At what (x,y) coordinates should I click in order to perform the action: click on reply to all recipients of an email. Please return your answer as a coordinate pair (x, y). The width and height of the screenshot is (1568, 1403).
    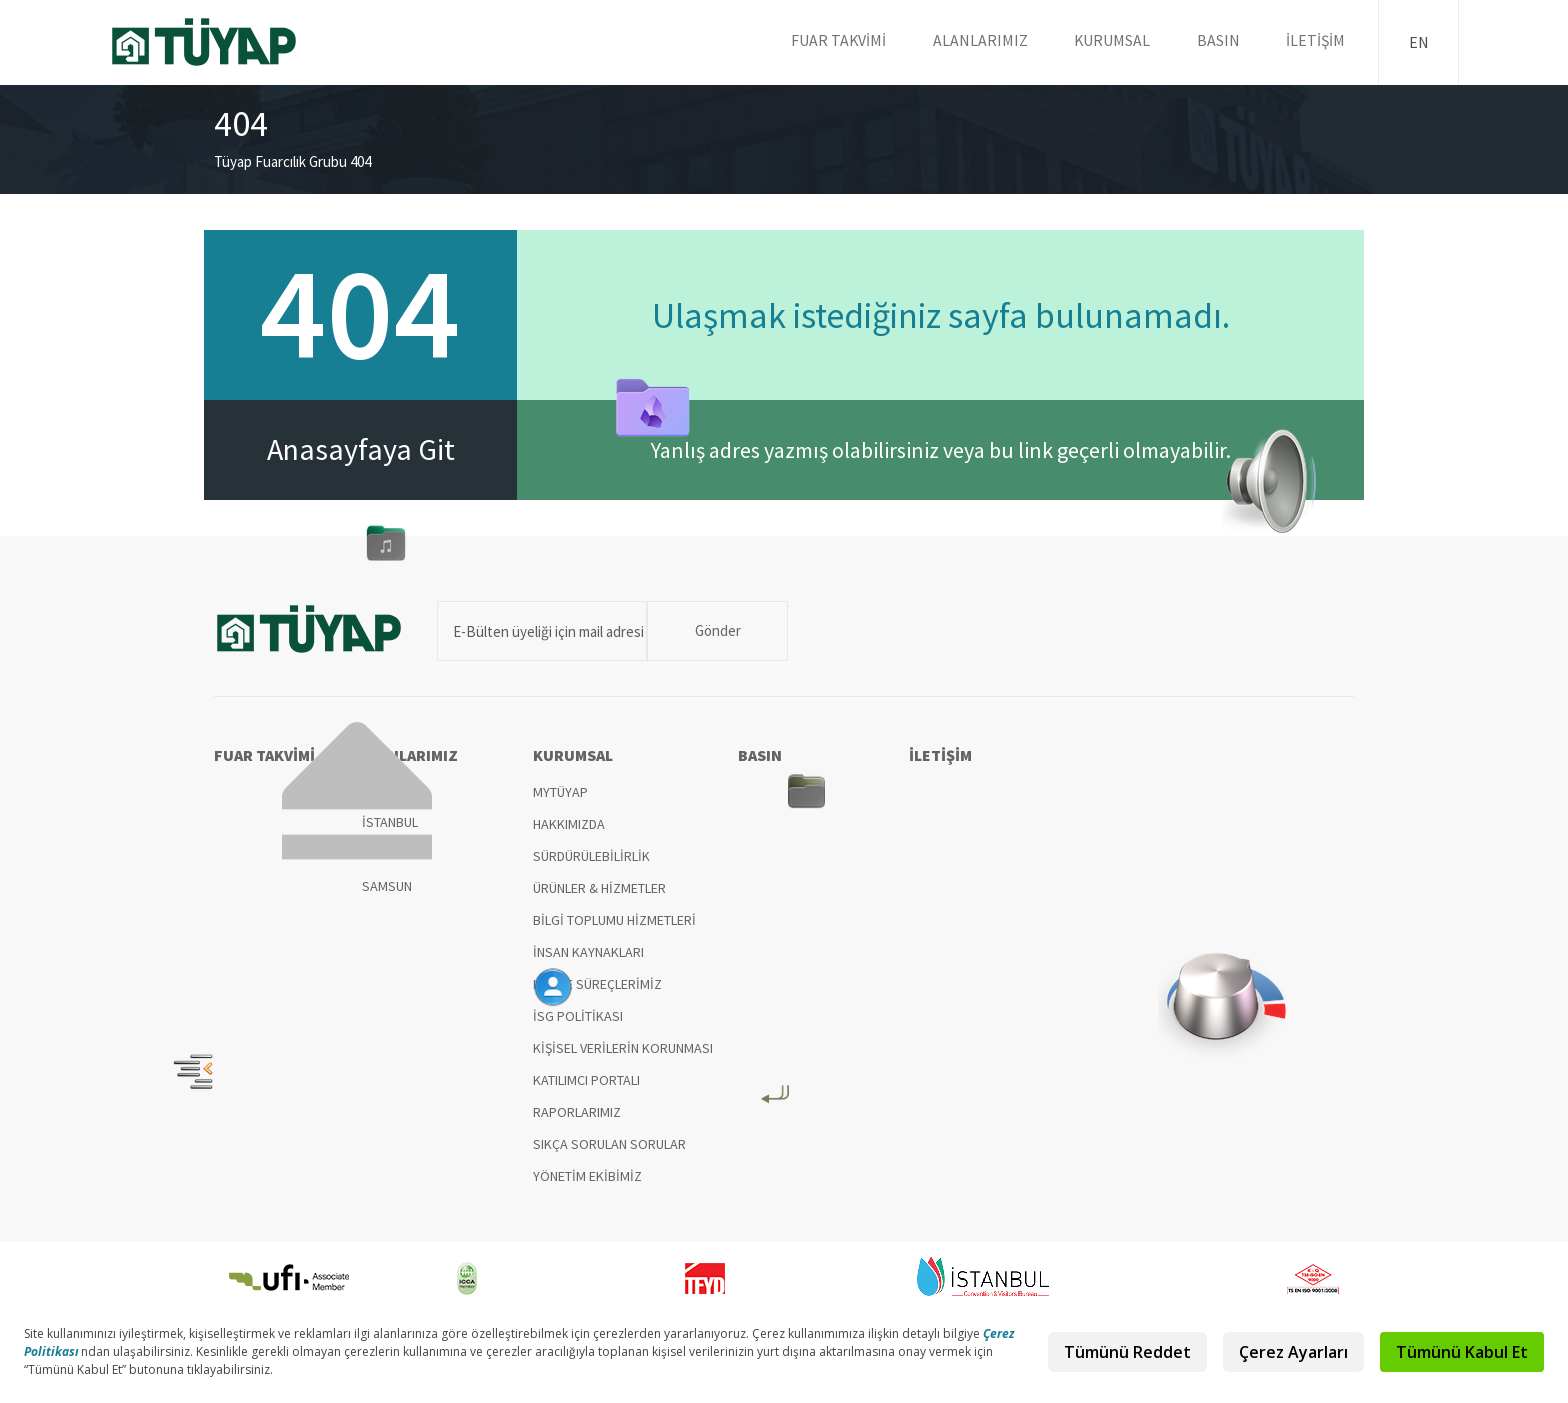
    Looking at the image, I should click on (774, 1092).